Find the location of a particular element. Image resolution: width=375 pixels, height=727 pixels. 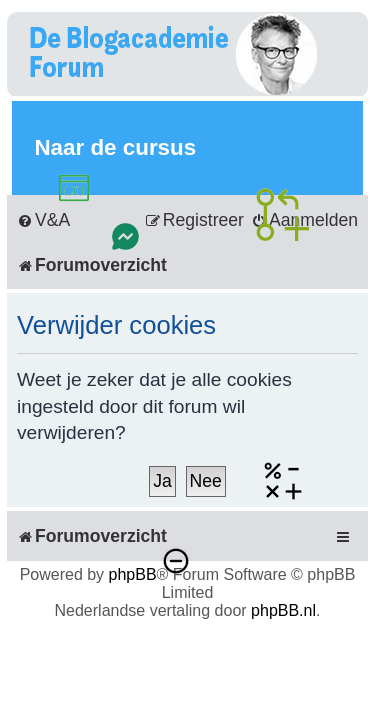

create a new git pull request is located at coordinates (281, 213).